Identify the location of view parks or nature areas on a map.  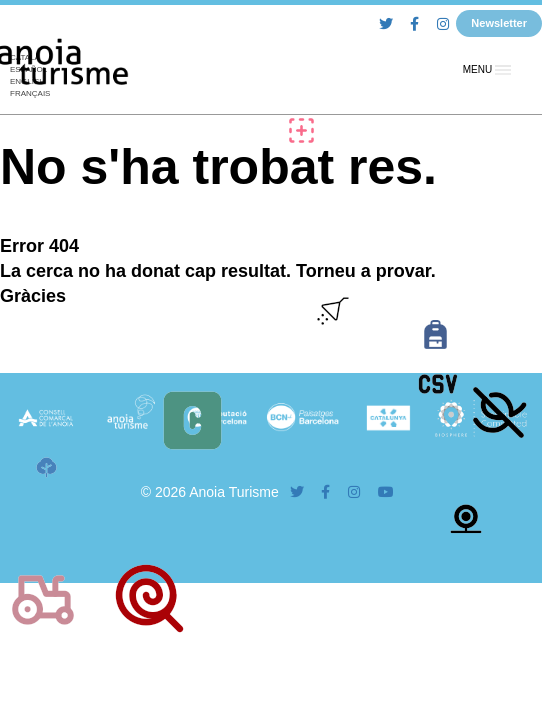
(46, 467).